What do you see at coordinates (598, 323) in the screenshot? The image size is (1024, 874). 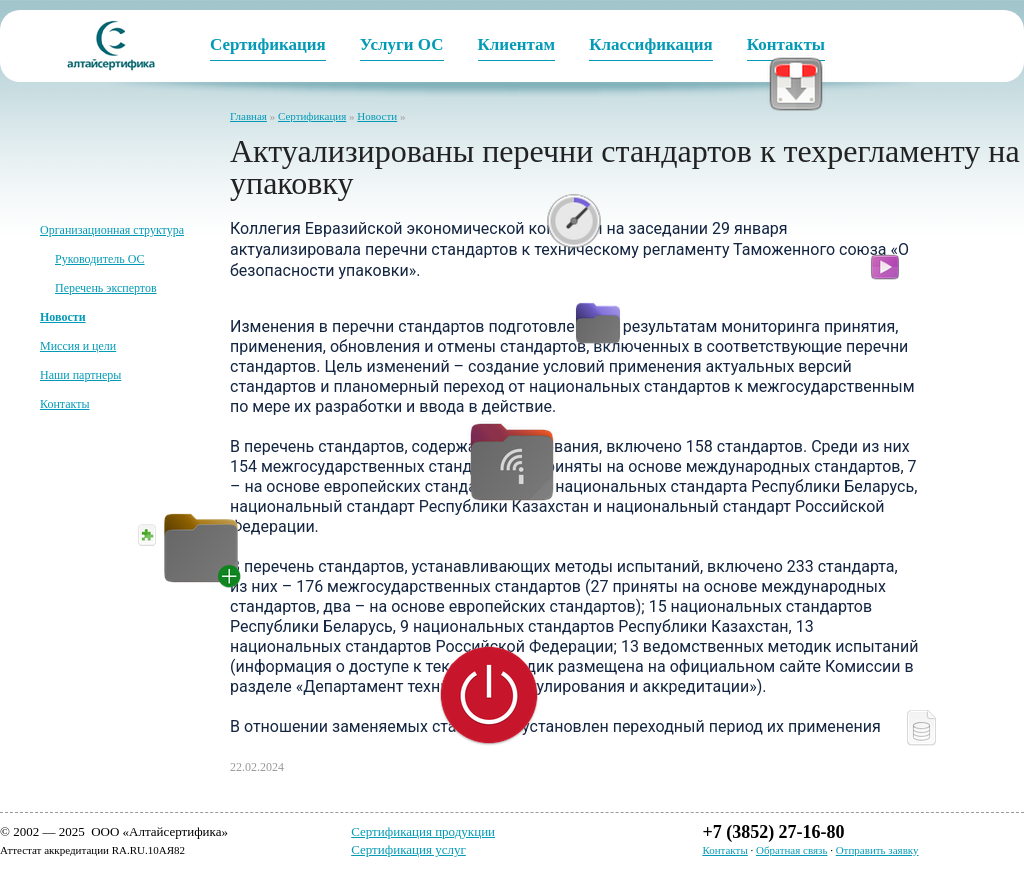 I see `view contents of an open folder` at bounding box center [598, 323].